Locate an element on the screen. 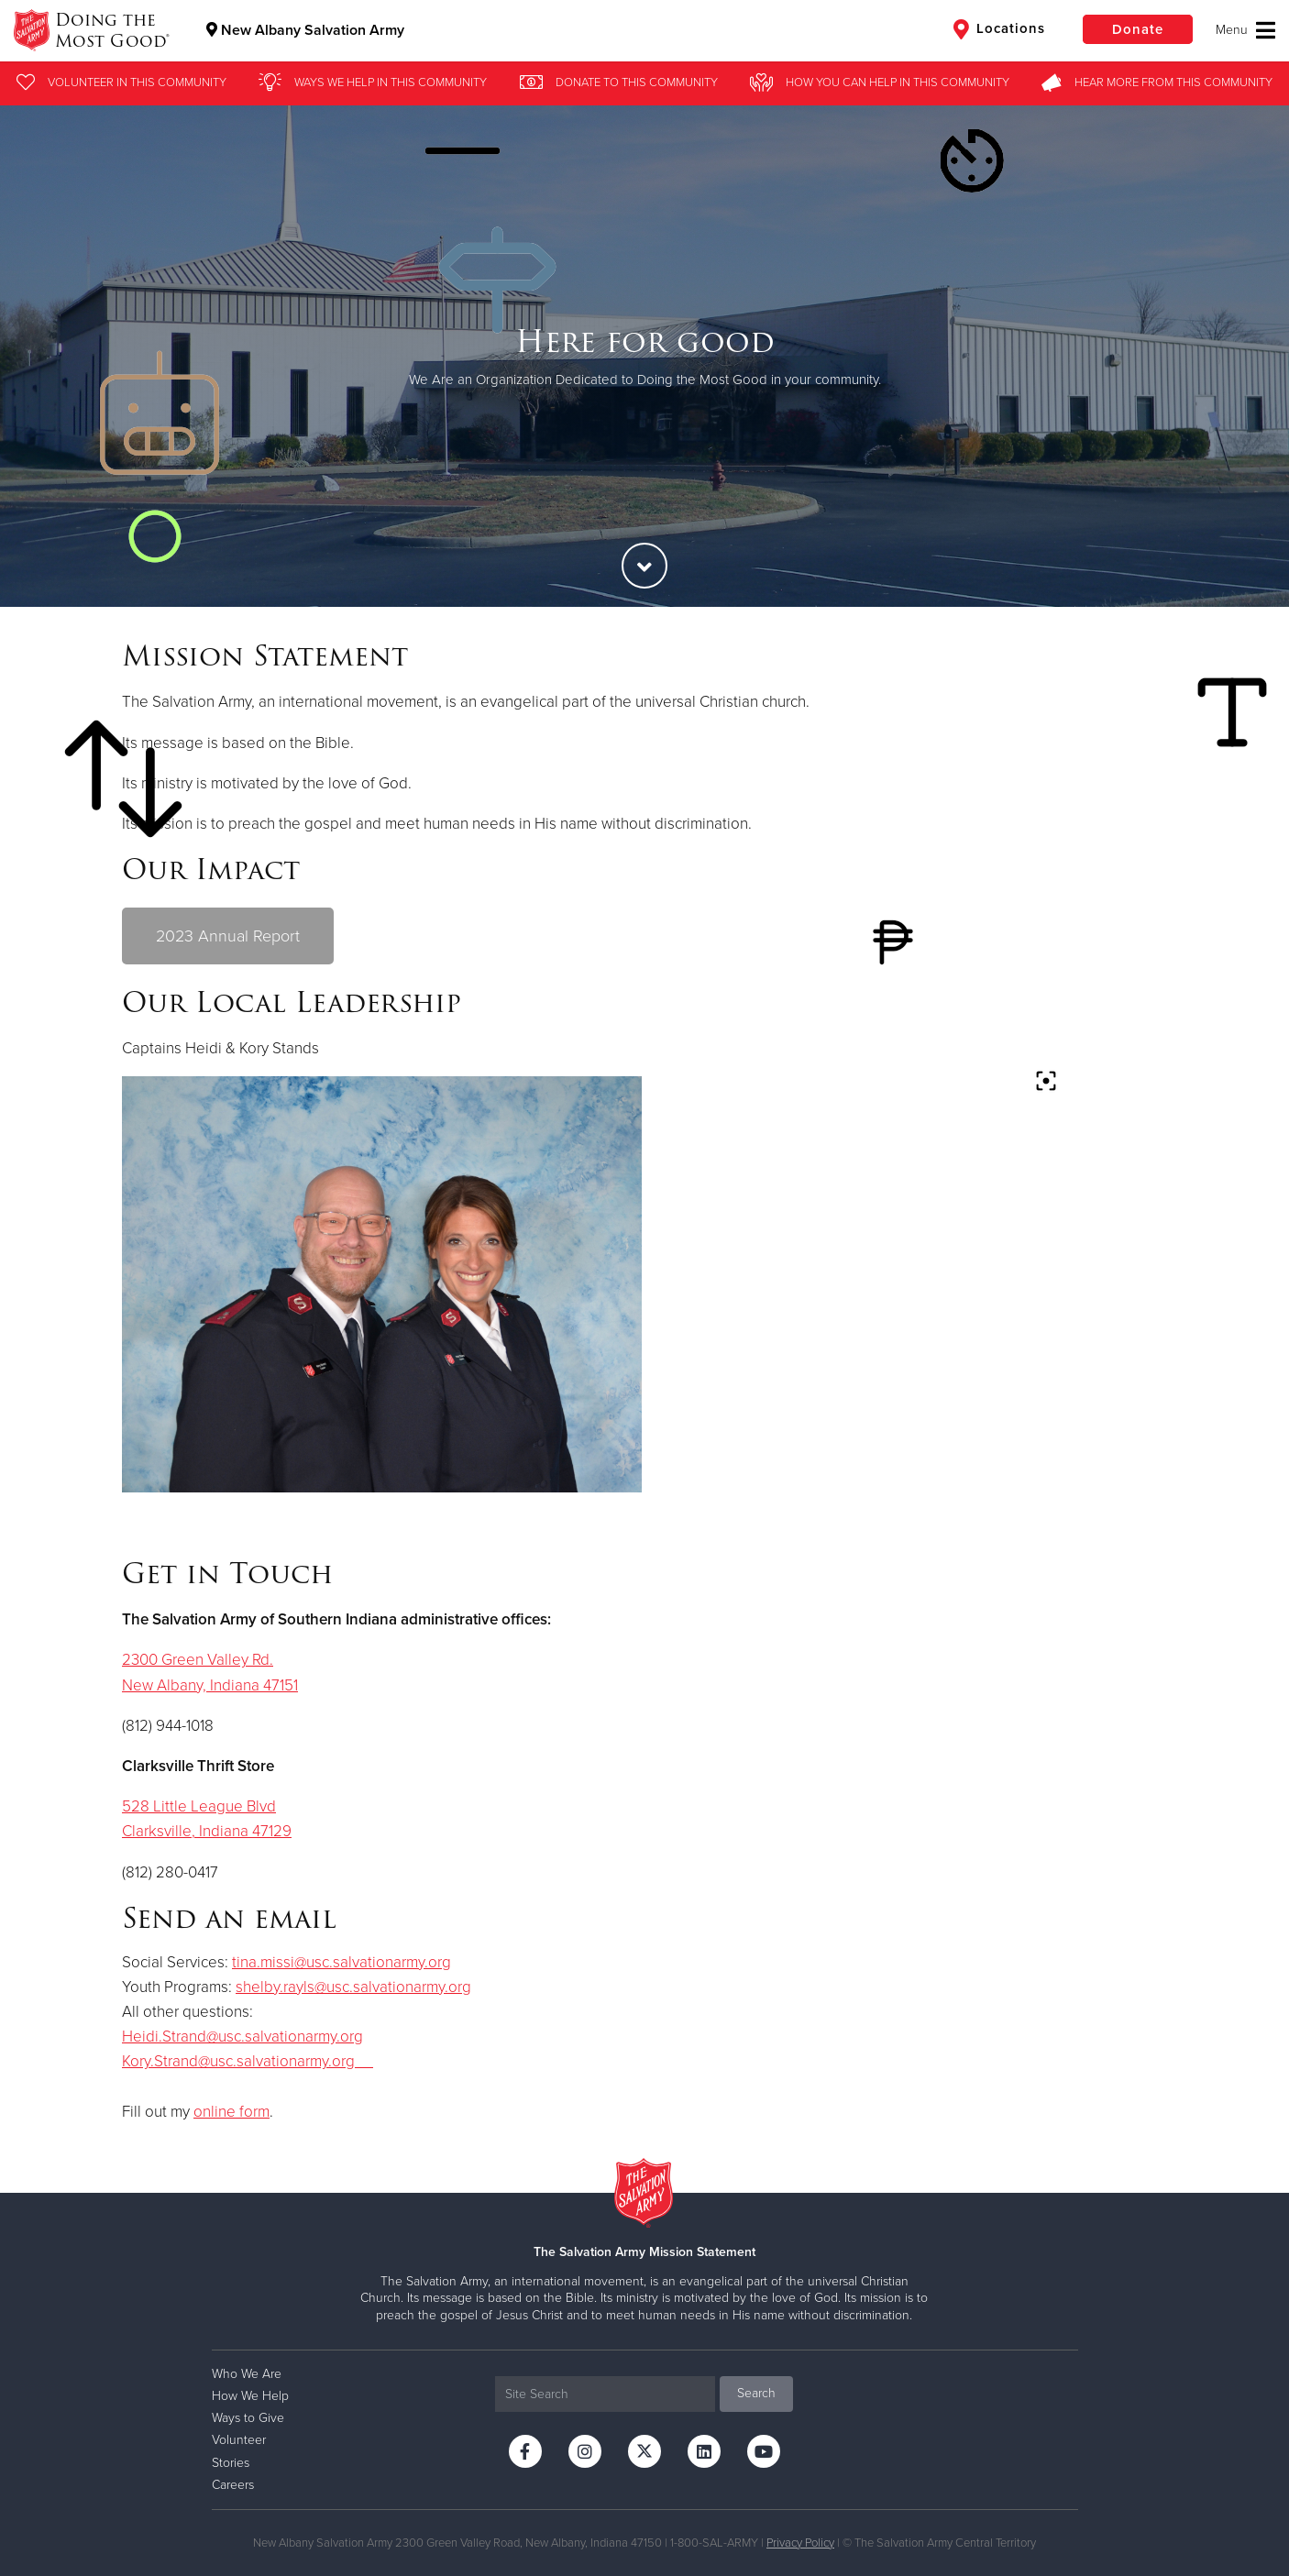 The height and width of the screenshot is (2576, 1289). access text formatting options is located at coordinates (1232, 712).